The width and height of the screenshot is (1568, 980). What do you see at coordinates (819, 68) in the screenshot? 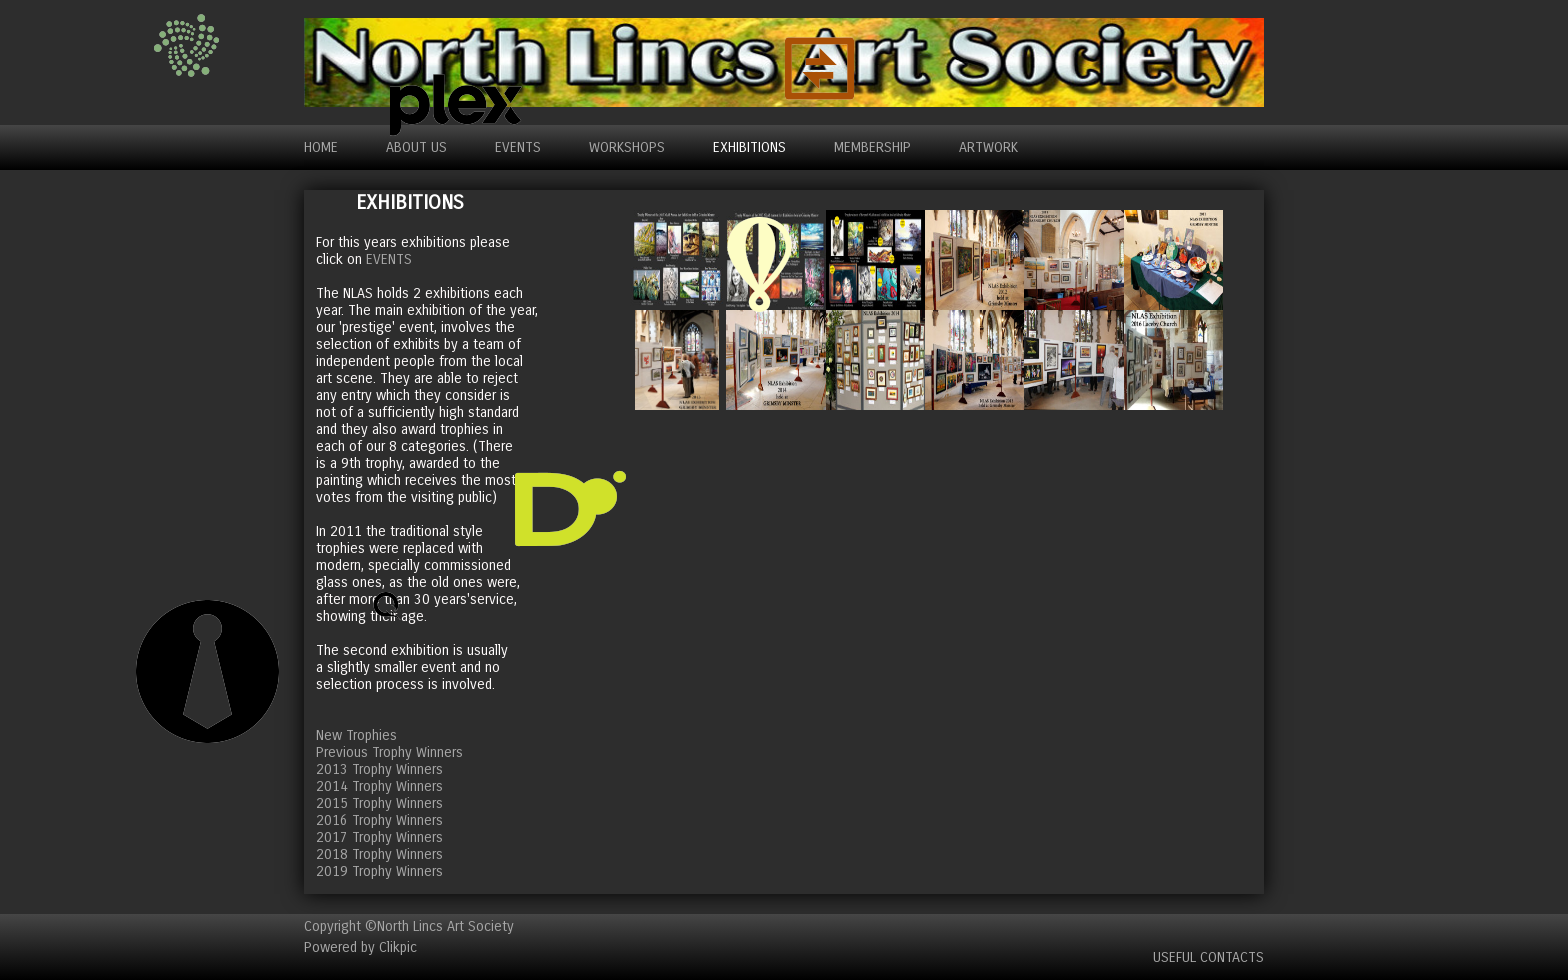
I see `exchange or swap currencies` at bounding box center [819, 68].